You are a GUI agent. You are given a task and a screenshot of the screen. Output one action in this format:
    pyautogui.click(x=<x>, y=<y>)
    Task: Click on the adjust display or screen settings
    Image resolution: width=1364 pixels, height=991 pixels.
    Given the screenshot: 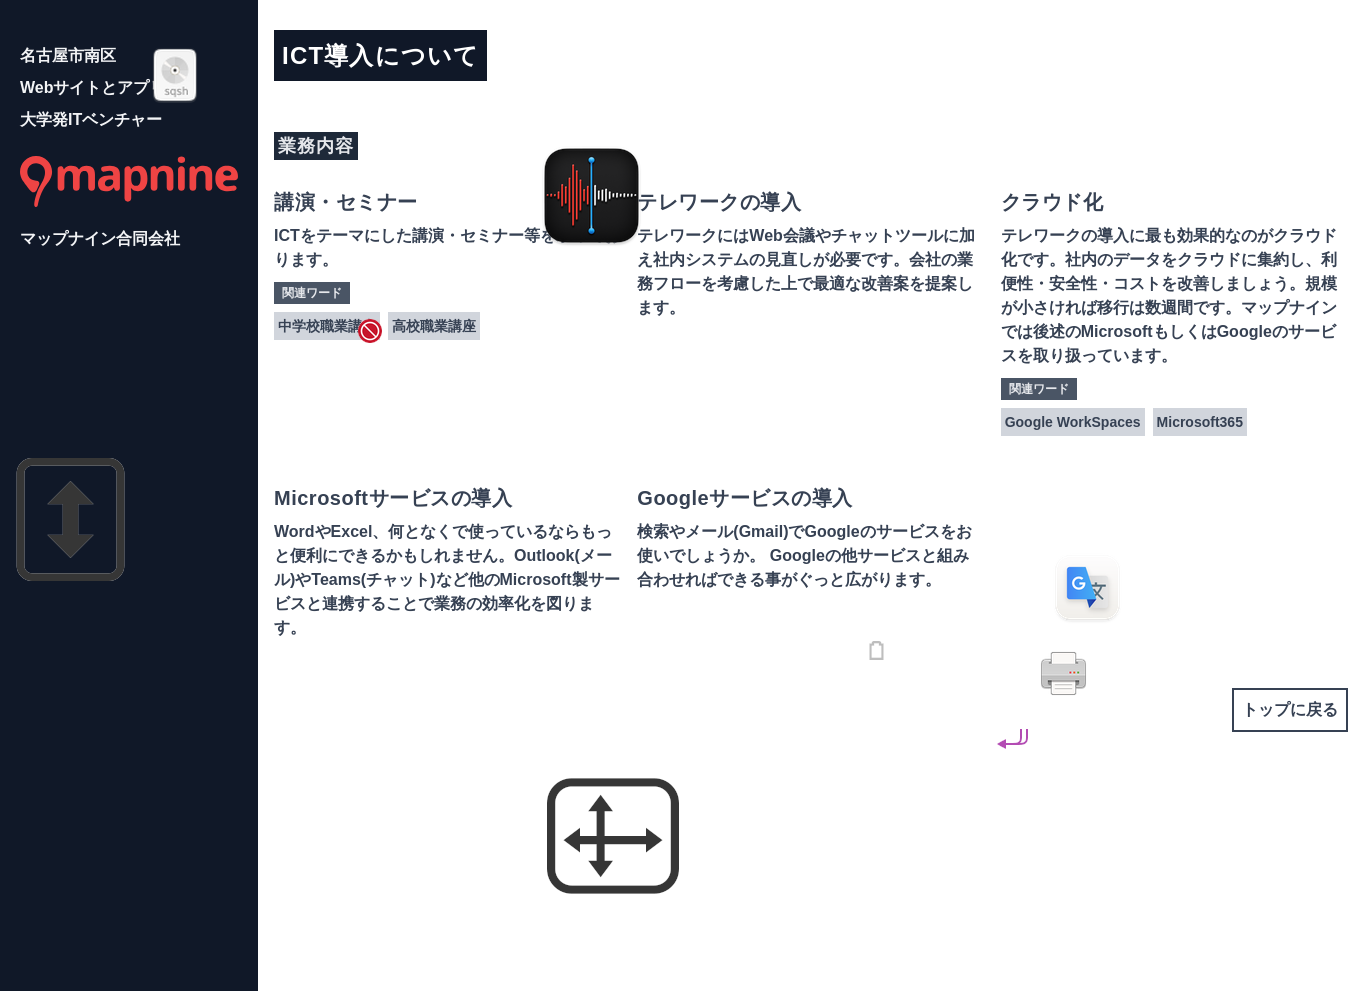 What is the action you would take?
    pyautogui.click(x=613, y=836)
    